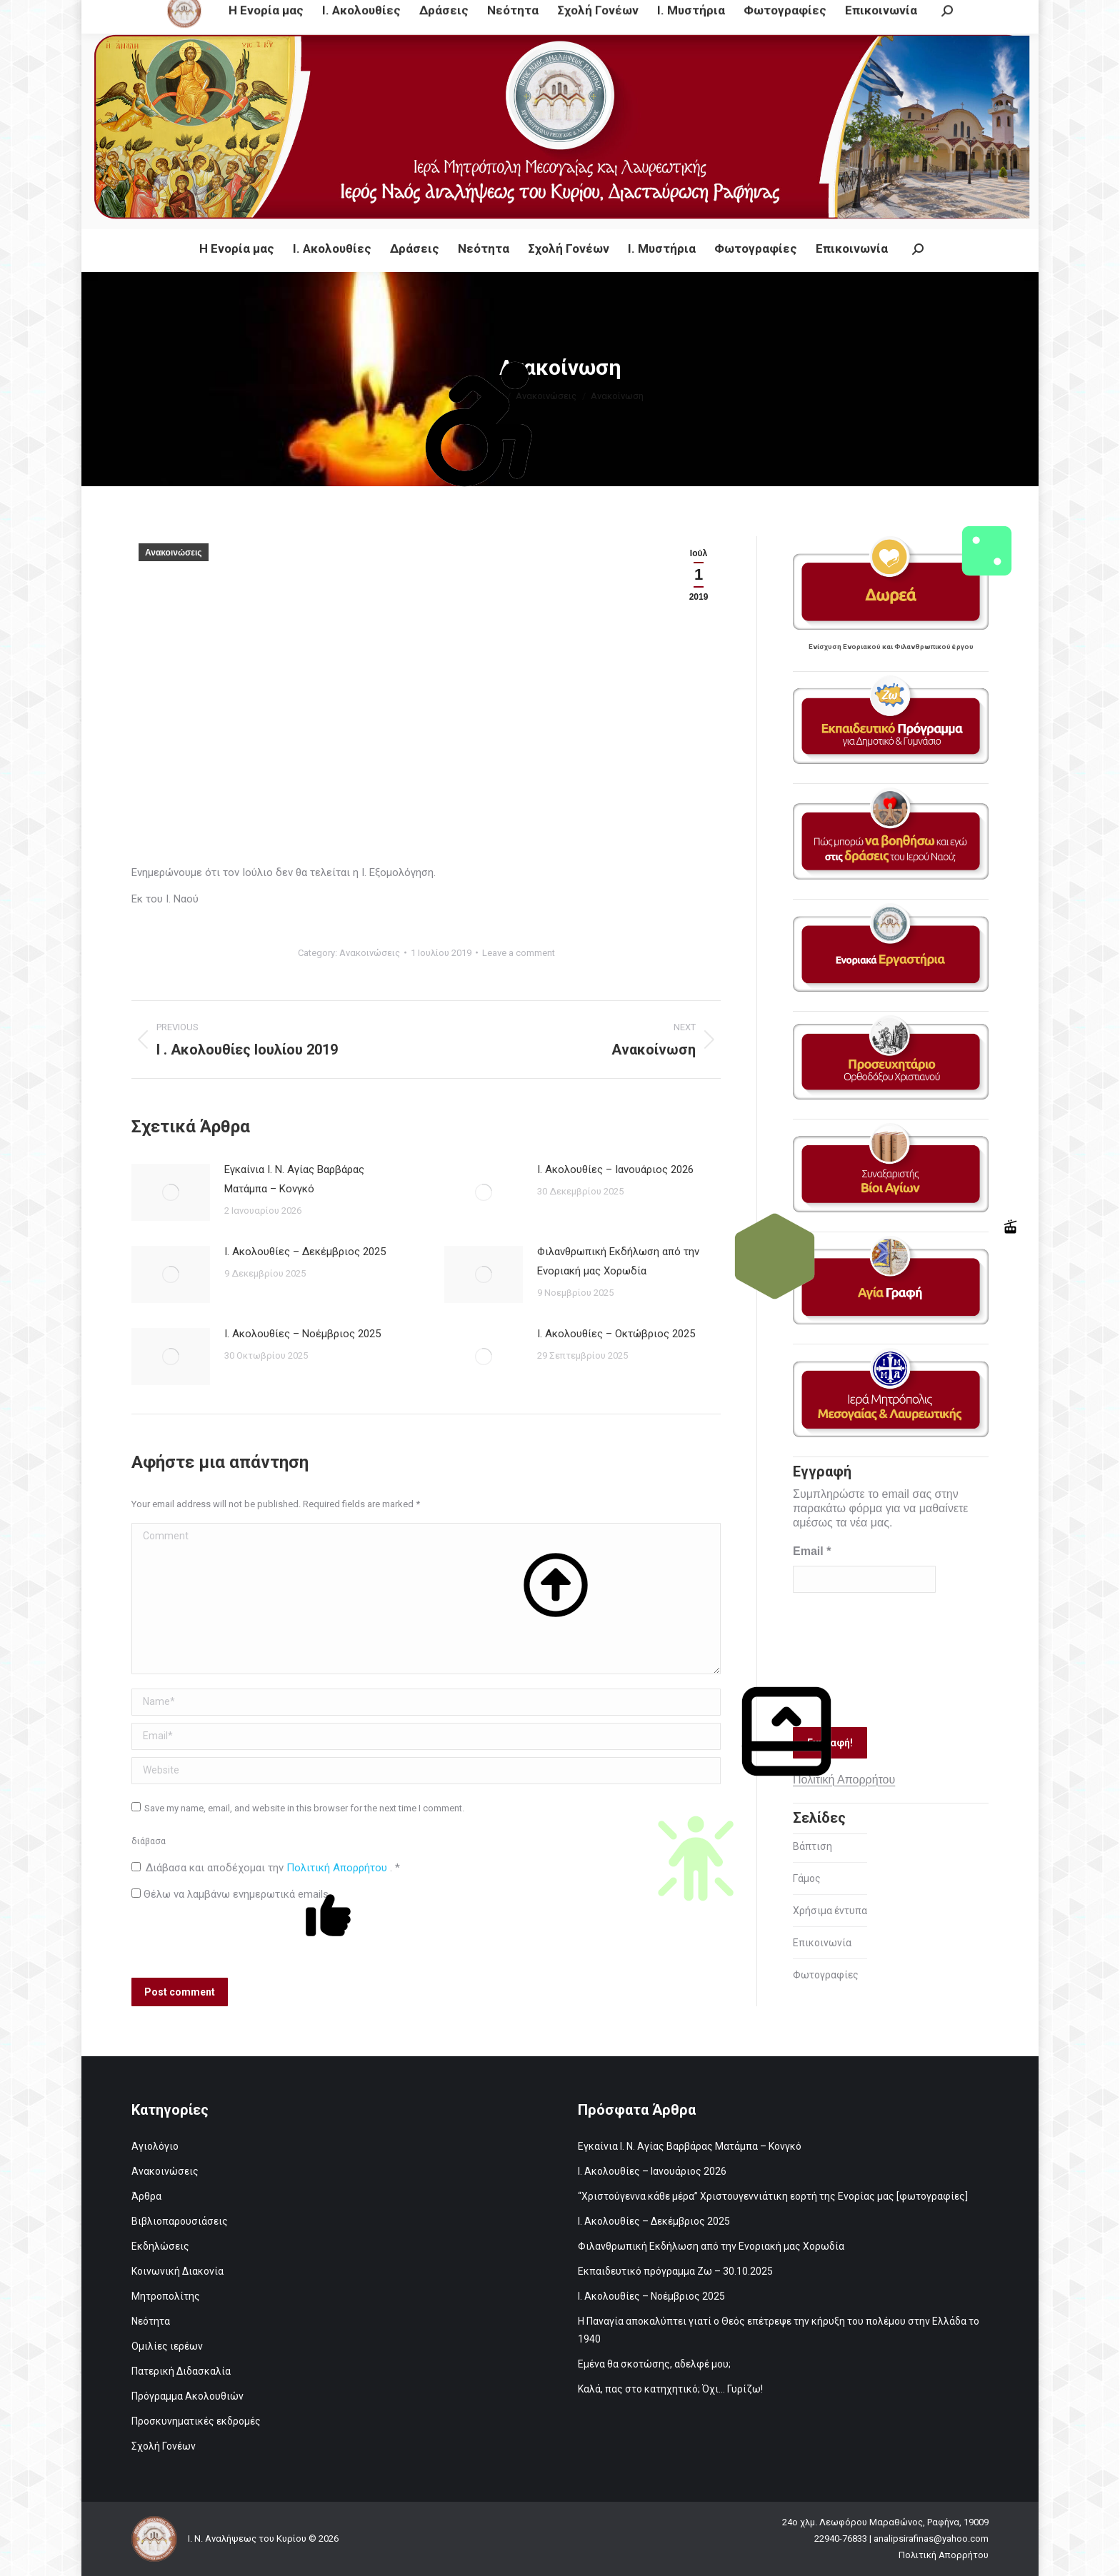  What do you see at coordinates (696, 1858) in the screenshot?
I see `view user presence or active status` at bounding box center [696, 1858].